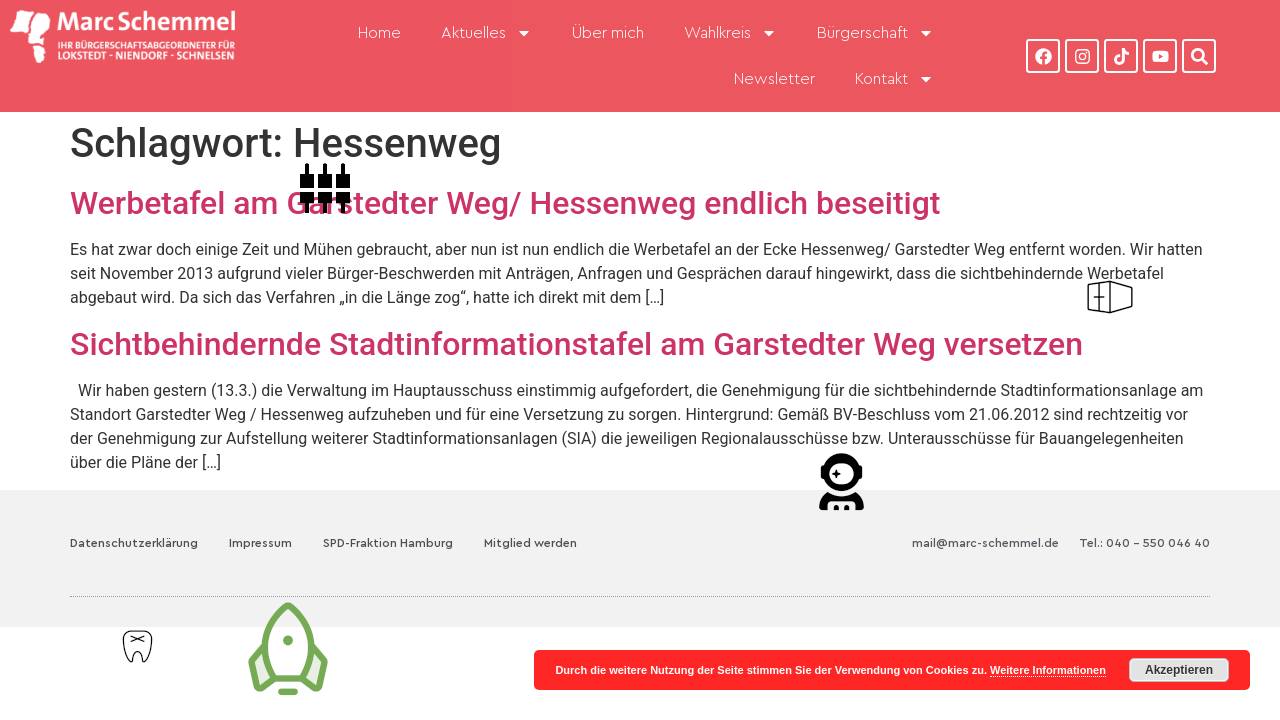  Describe the element at coordinates (288, 652) in the screenshot. I see `launch or deploy an application` at that location.